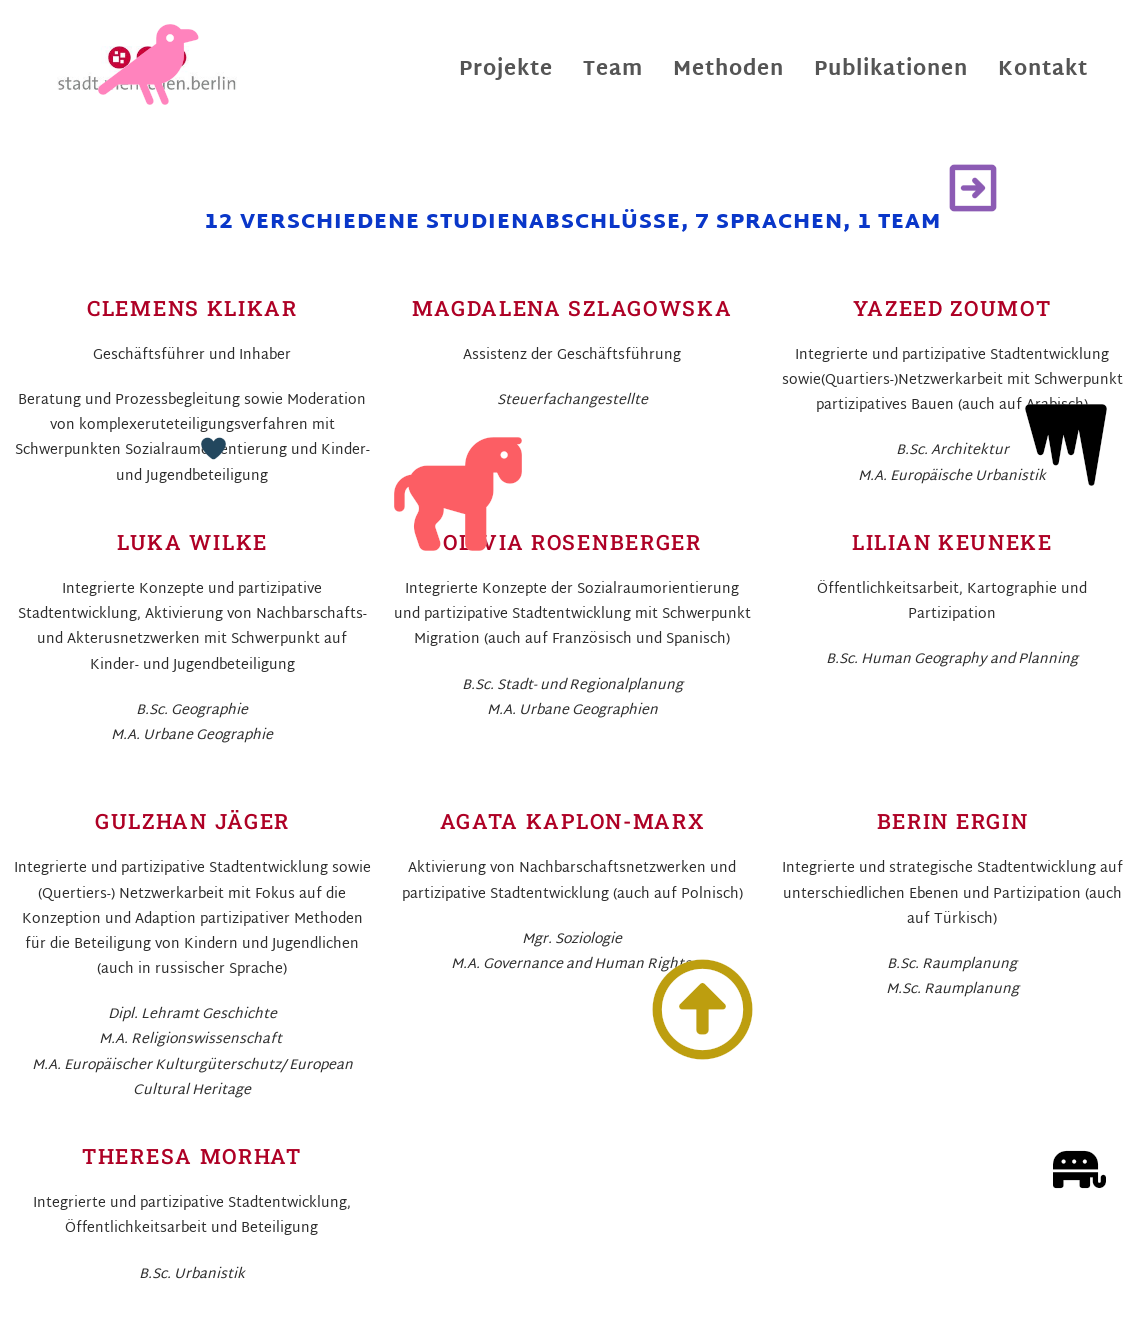 This screenshot has height=1342, width=1145. Describe the element at coordinates (213, 448) in the screenshot. I see `add to favorites` at that location.